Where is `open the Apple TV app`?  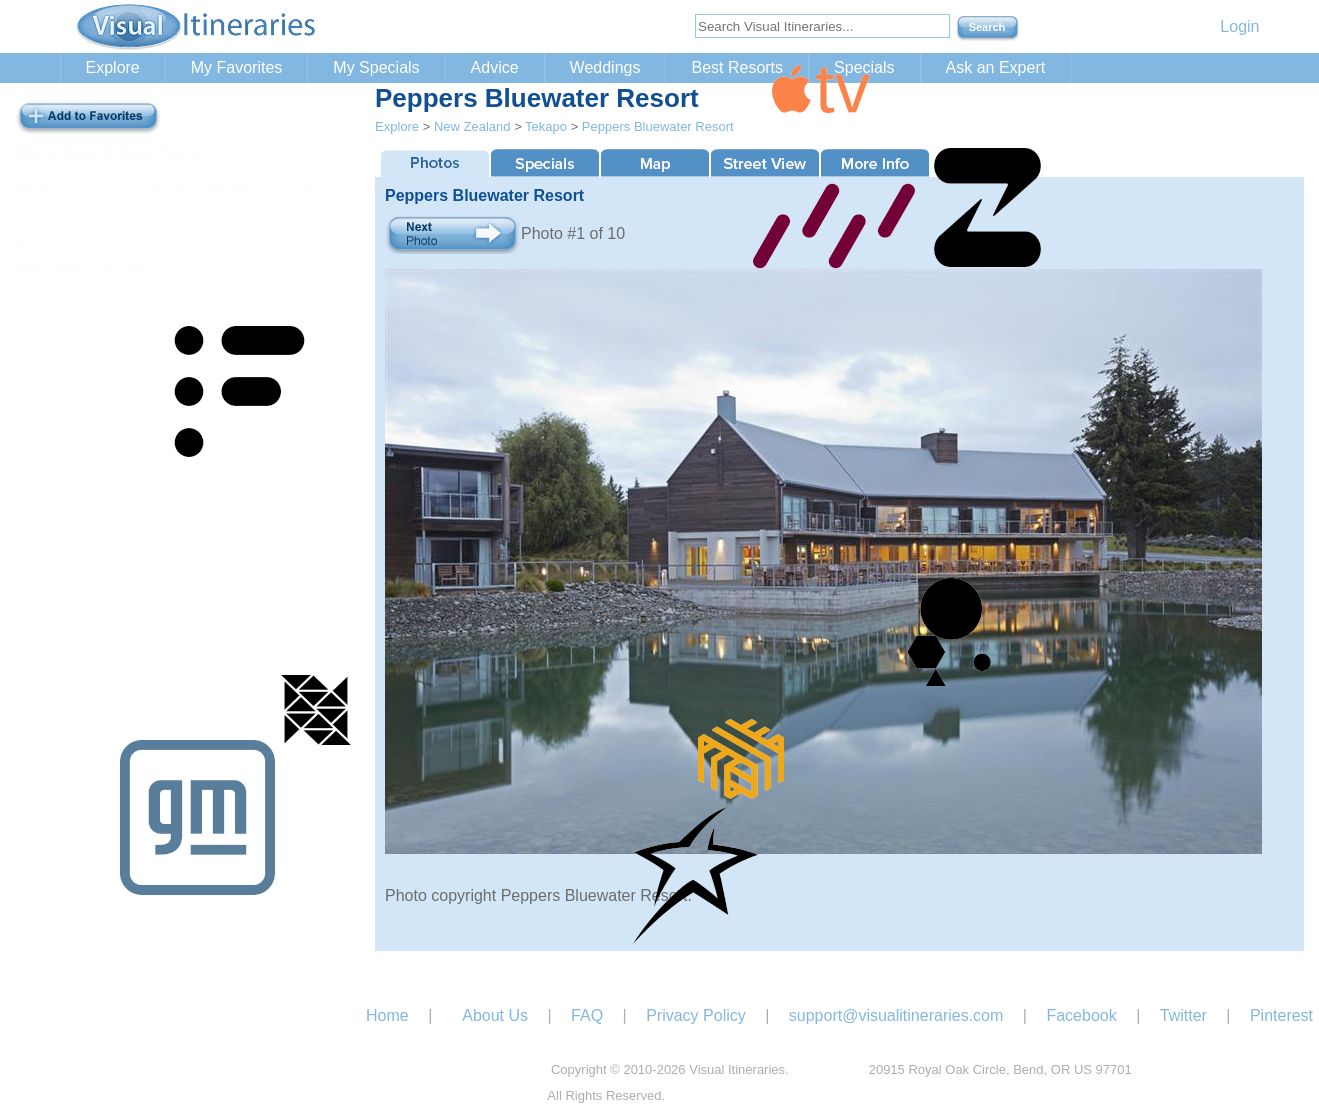
open the Apple TV app is located at coordinates (821, 89).